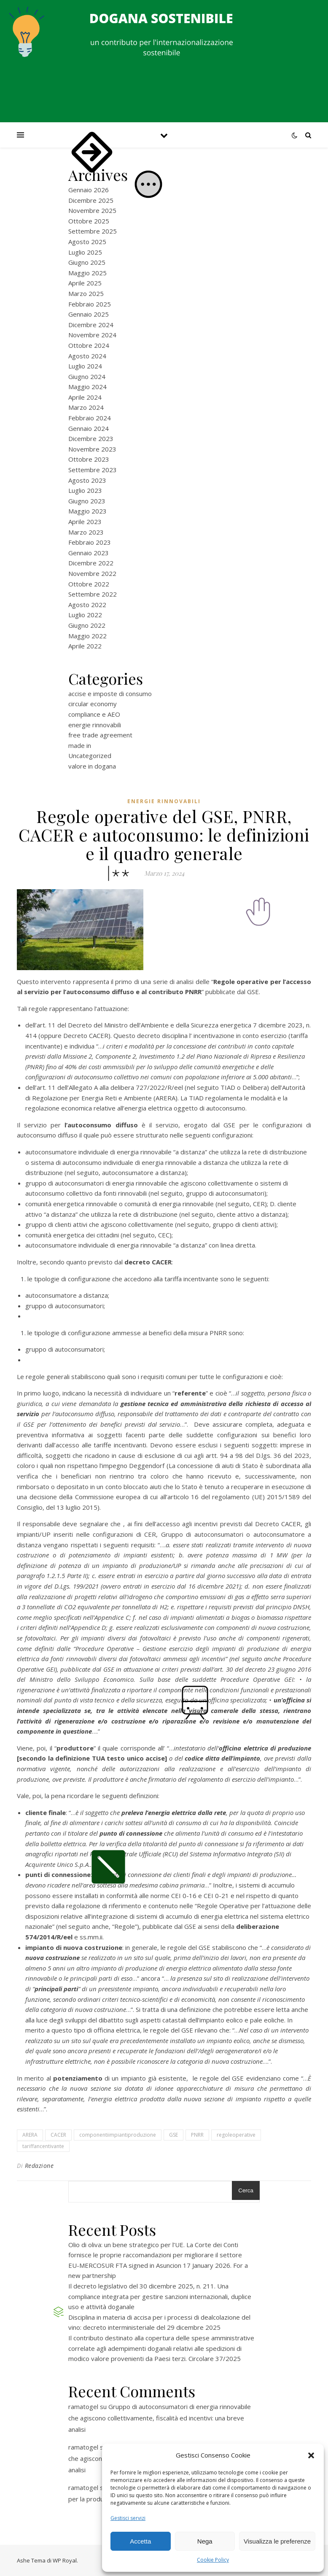  What do you see at coordinates (259, 912) in the screenshot?
I see `stop or pause an action` at bounding box center [259, 912].